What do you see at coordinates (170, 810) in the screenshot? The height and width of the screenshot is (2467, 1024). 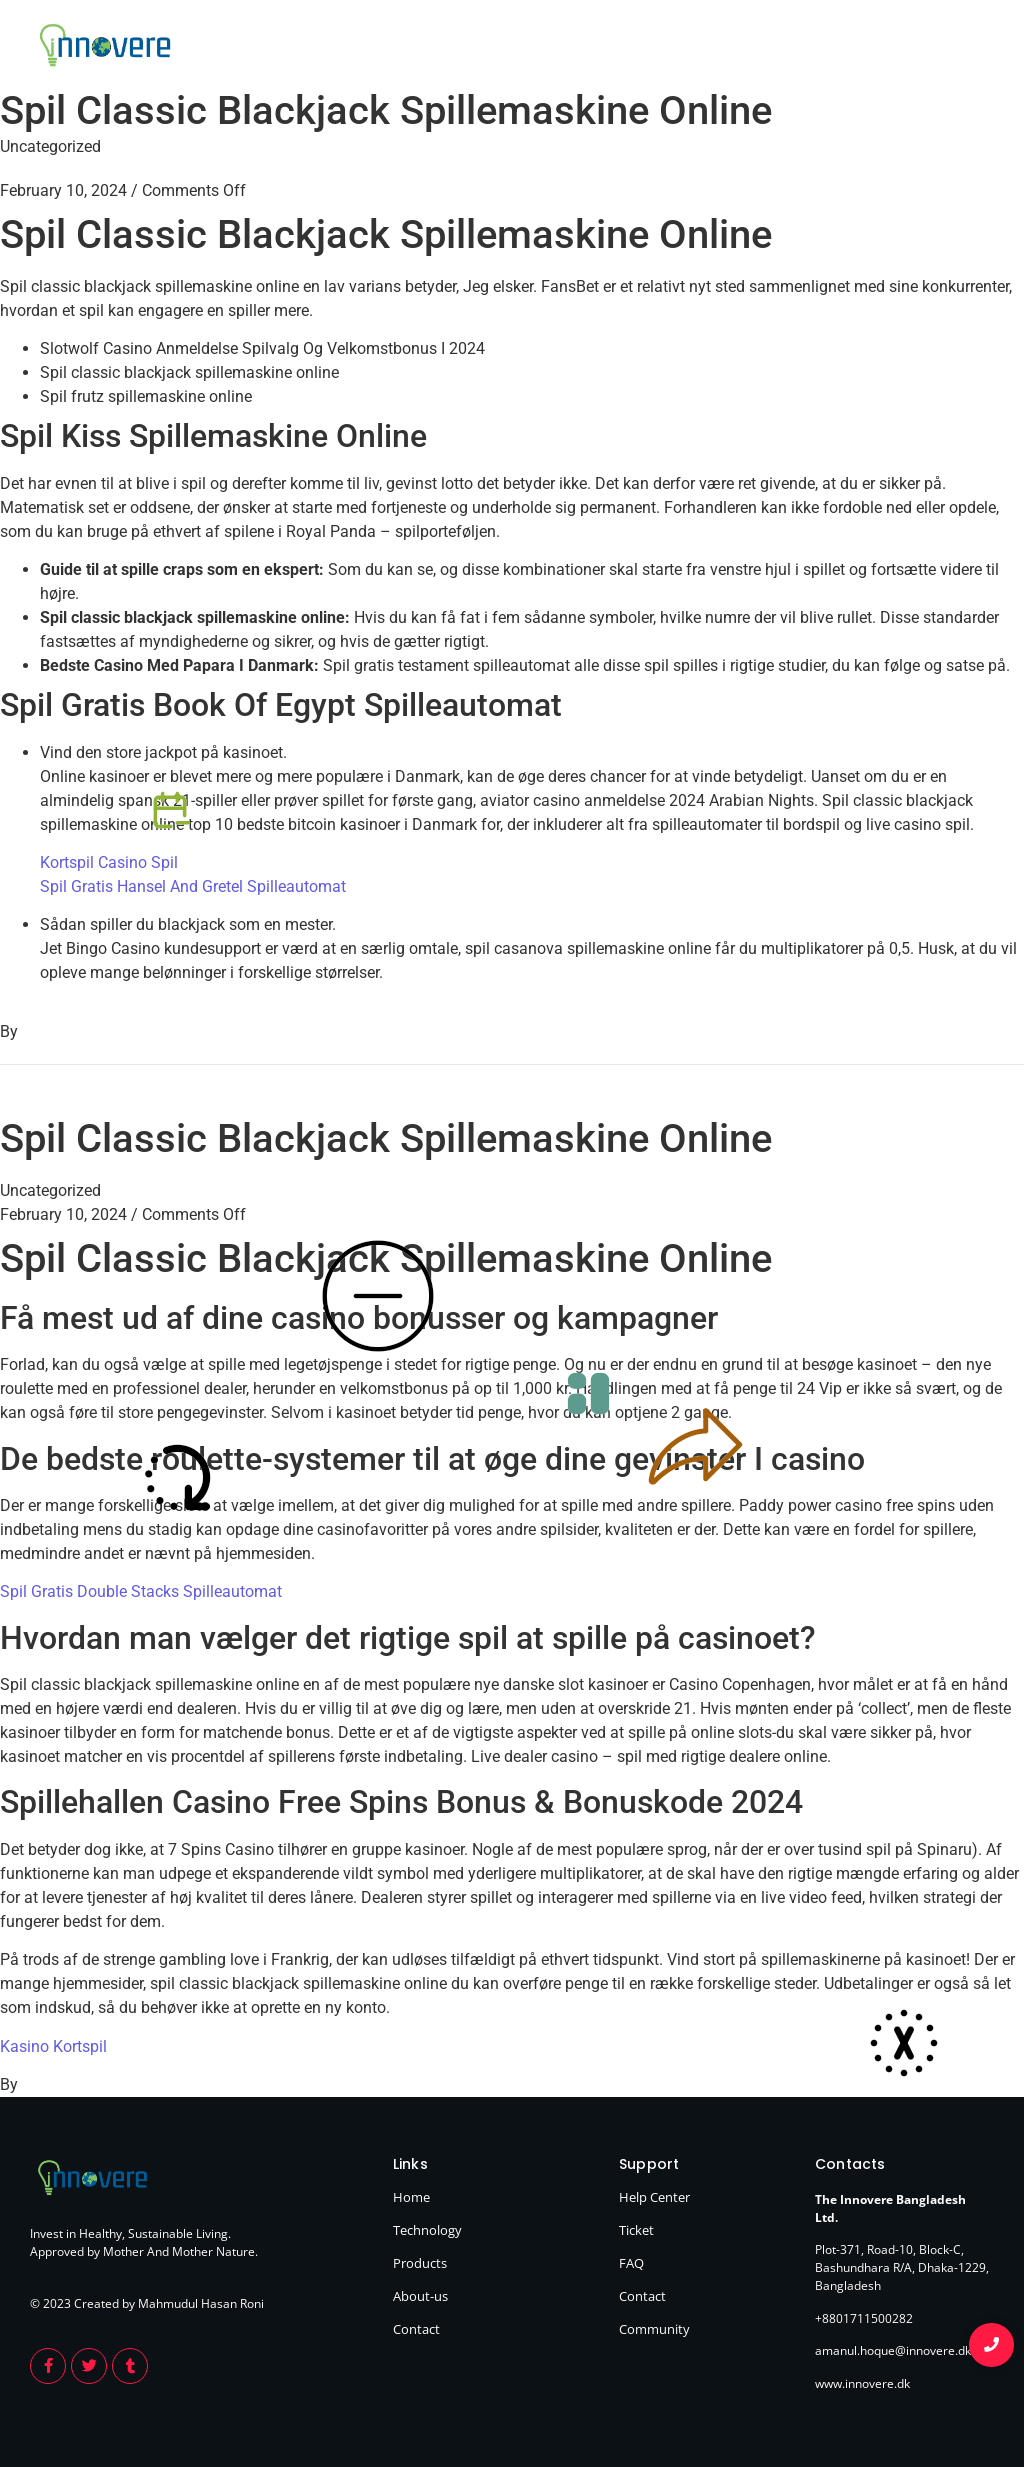 I see `remove an event from your calendar` at bounding box center [170, 810].